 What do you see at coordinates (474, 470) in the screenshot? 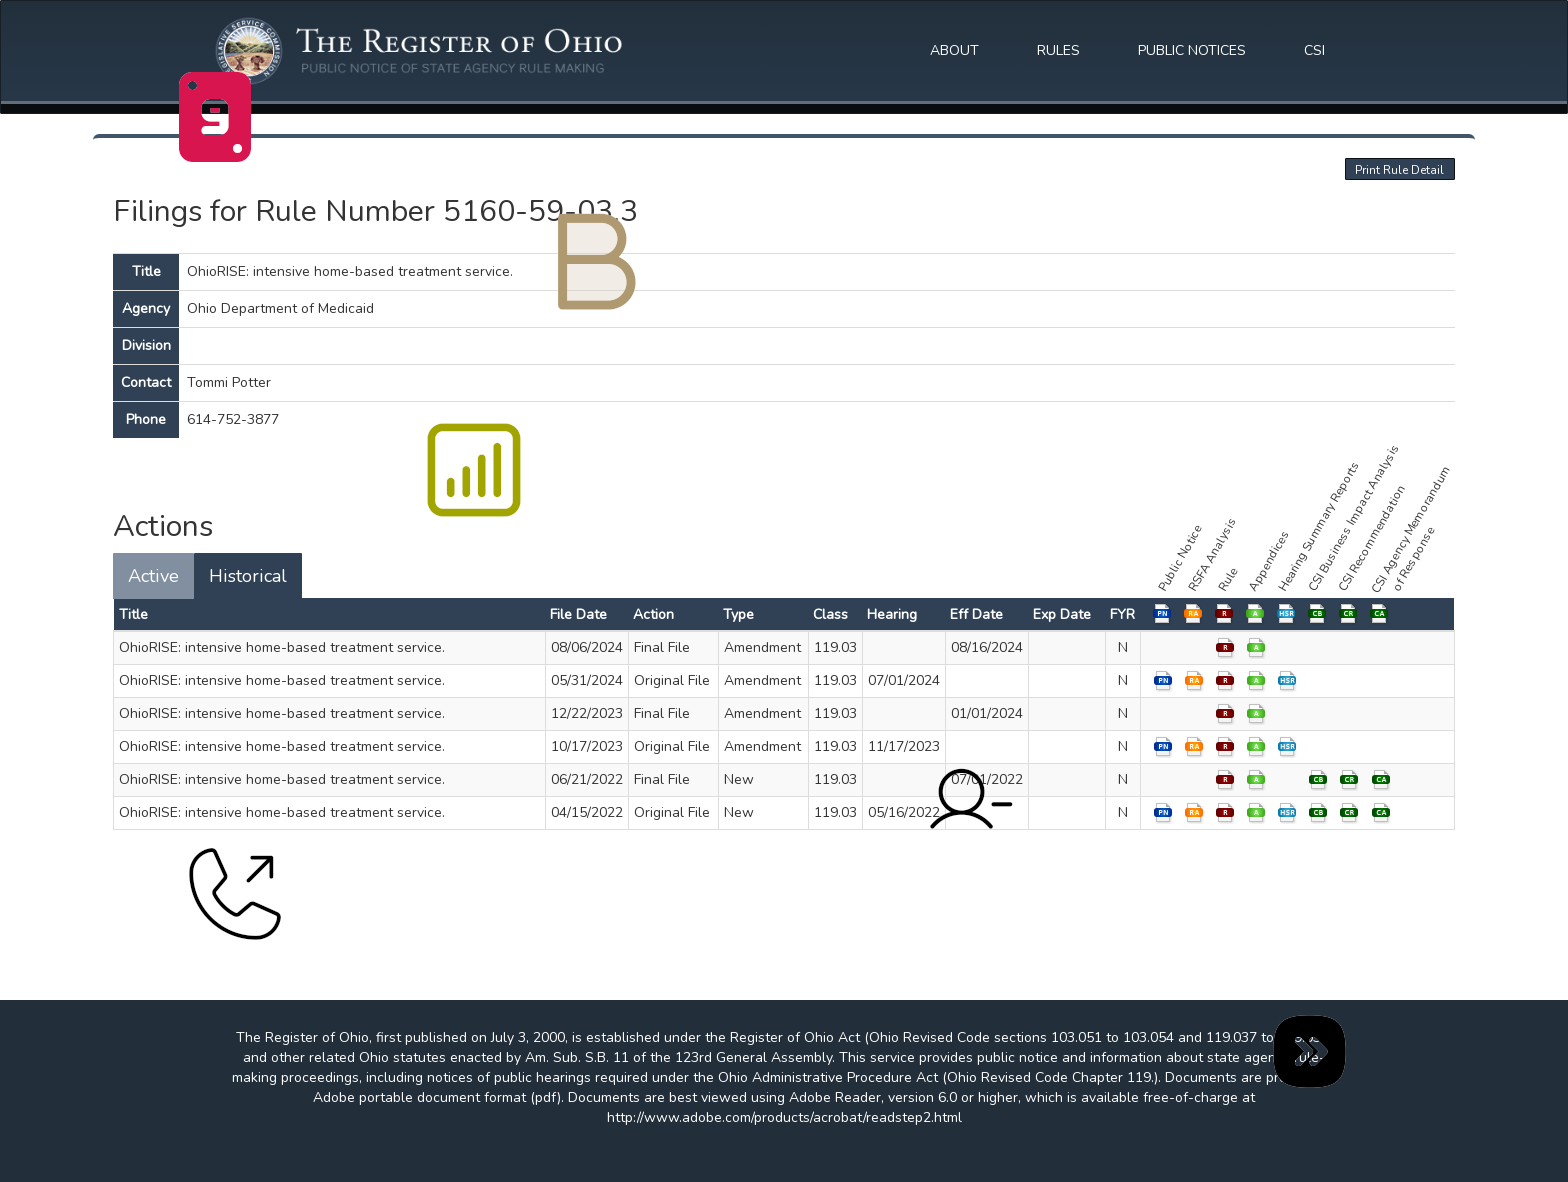
I see `view analytics or statistics` at bounding box center [474, 470].